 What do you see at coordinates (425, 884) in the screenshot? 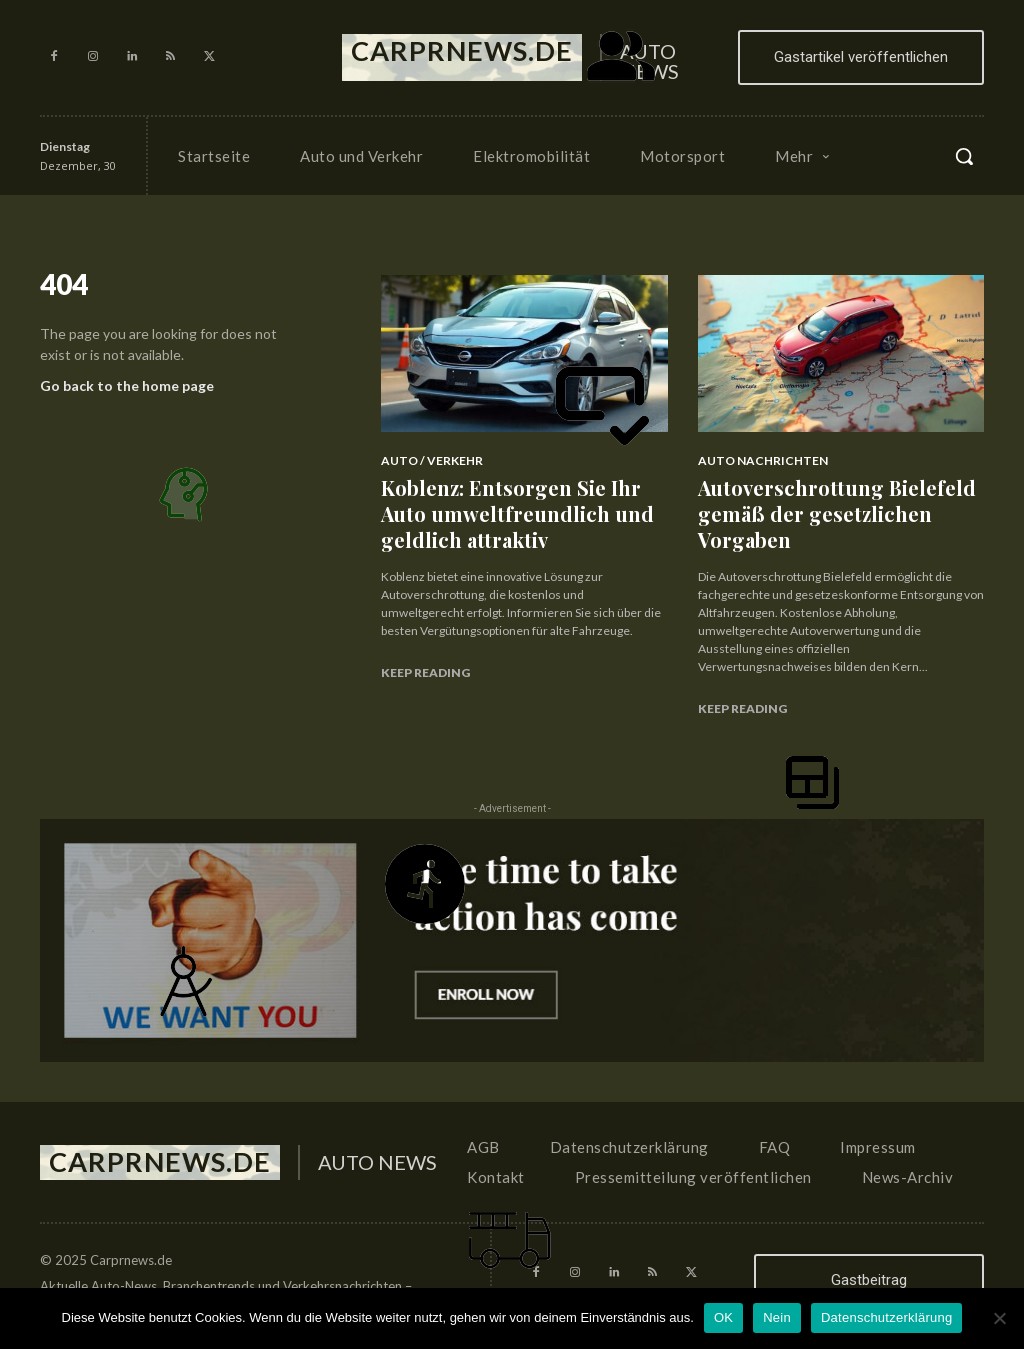
I see `access running or fitness tracking features` at bounding box center [425, 884].